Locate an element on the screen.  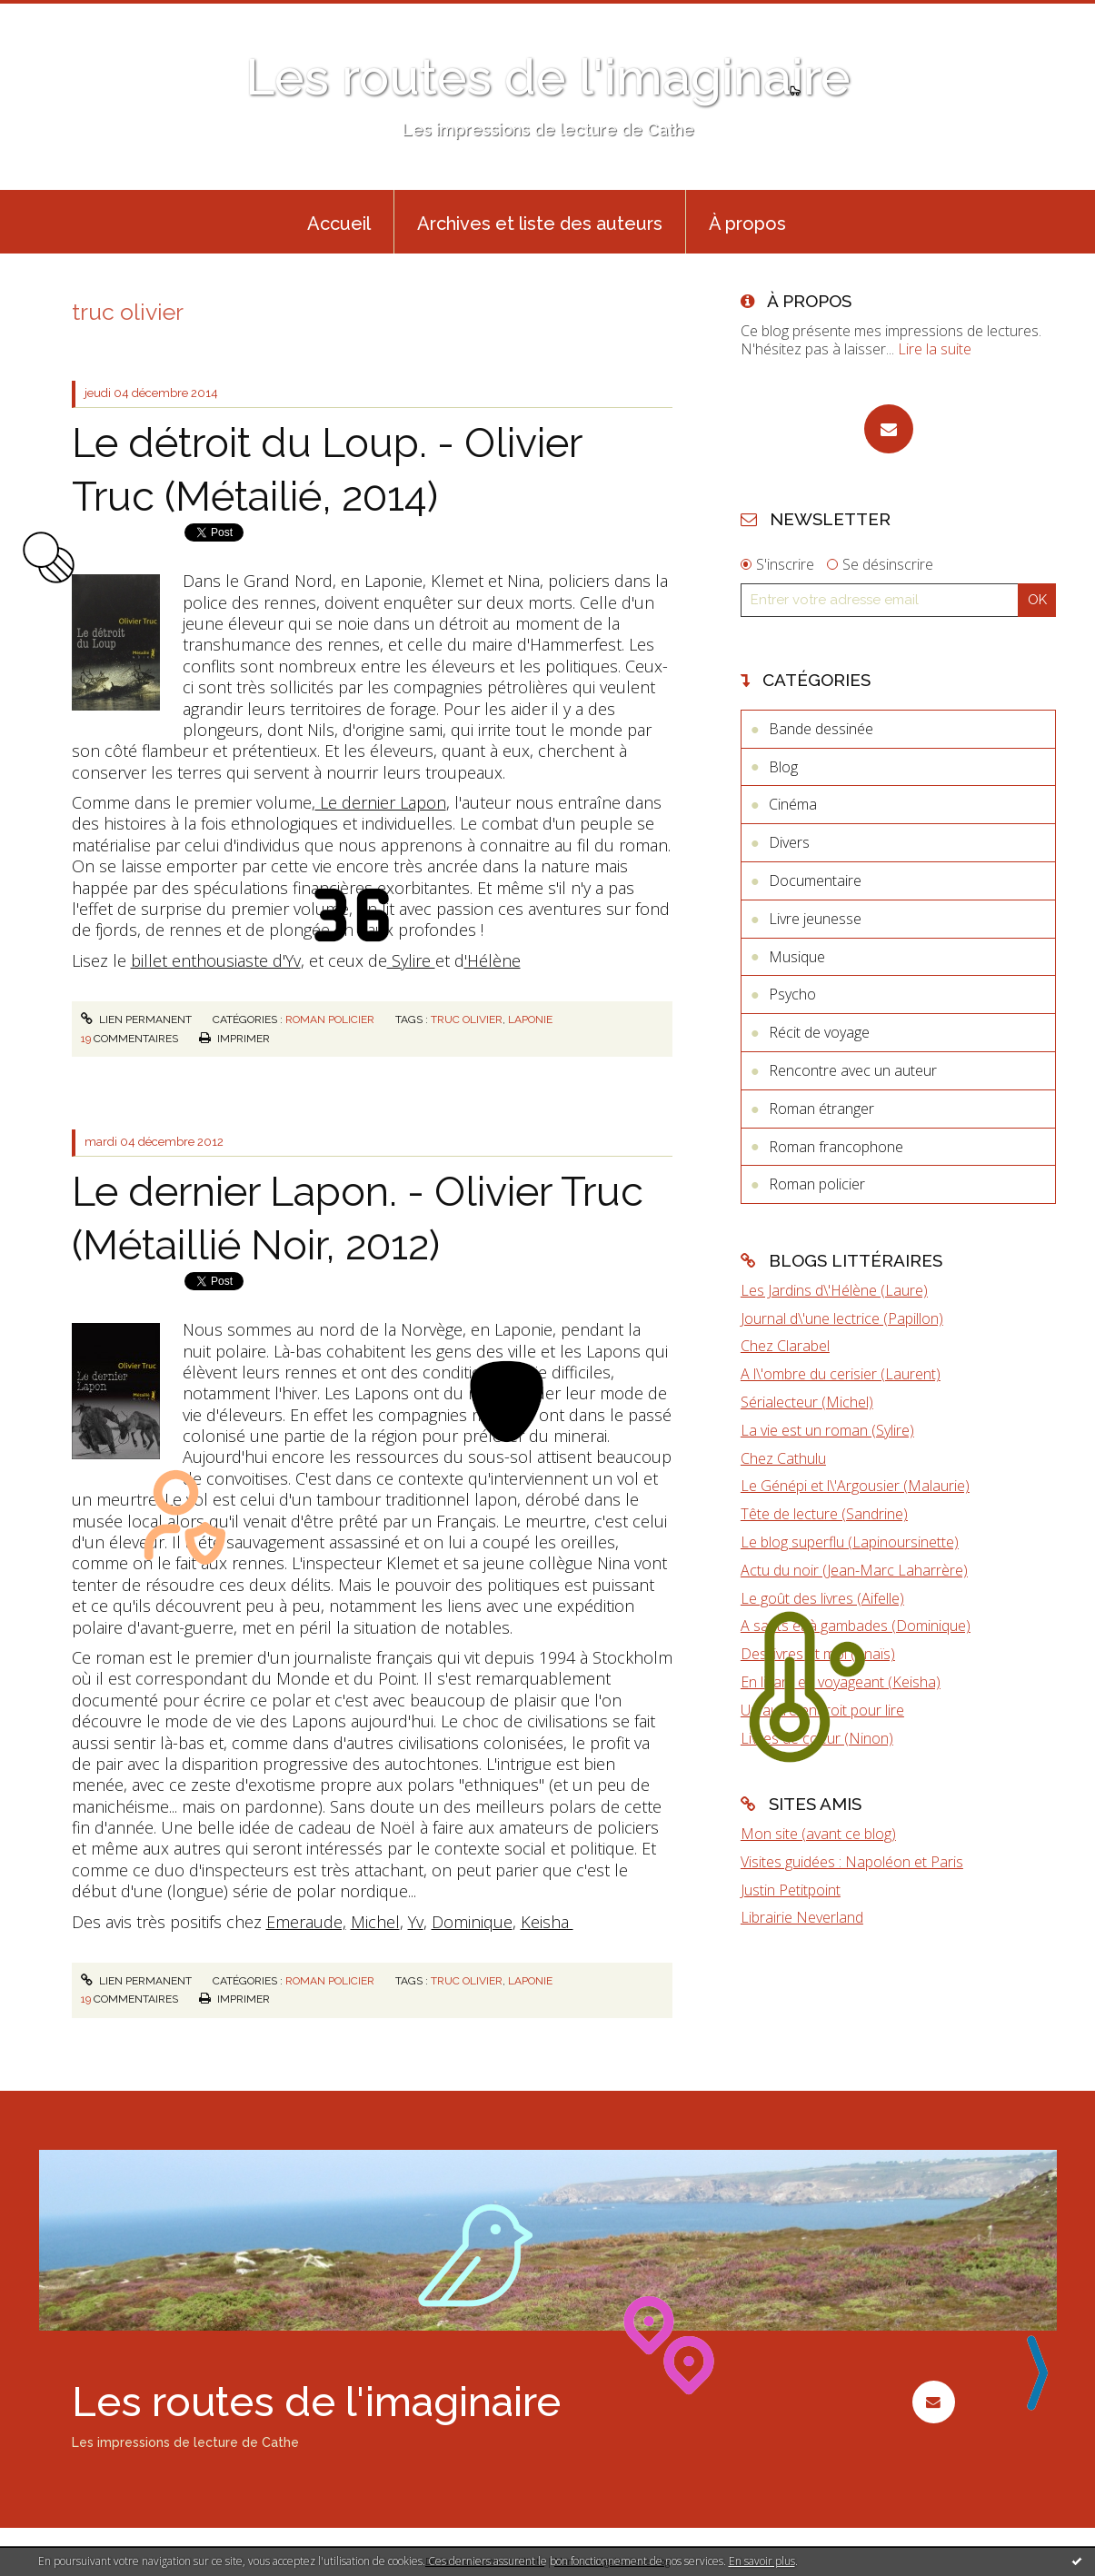
view or manage account security settings is located at coordinates (175, 1515).